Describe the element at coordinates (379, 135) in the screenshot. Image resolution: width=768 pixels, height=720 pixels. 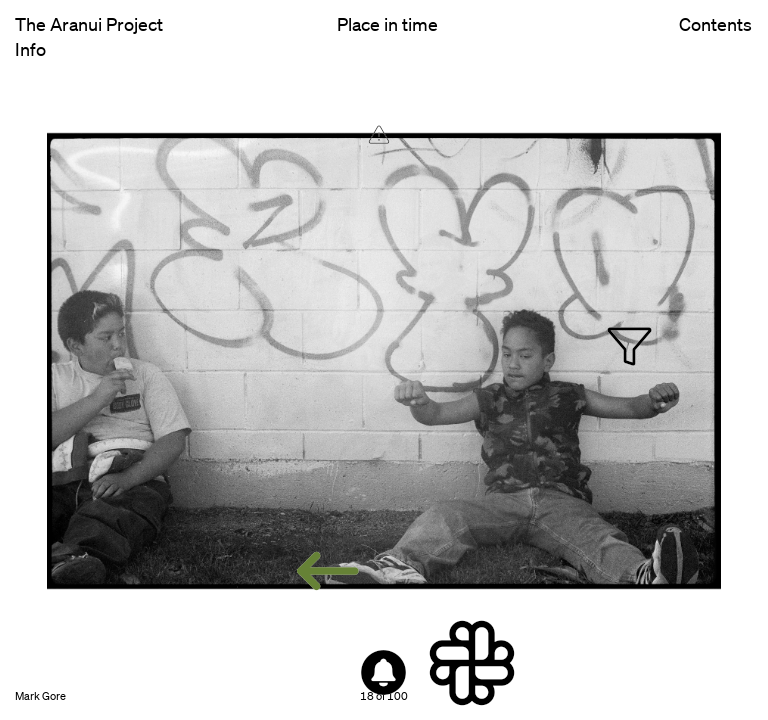
I see `indicates a warning or caution state` at that location.